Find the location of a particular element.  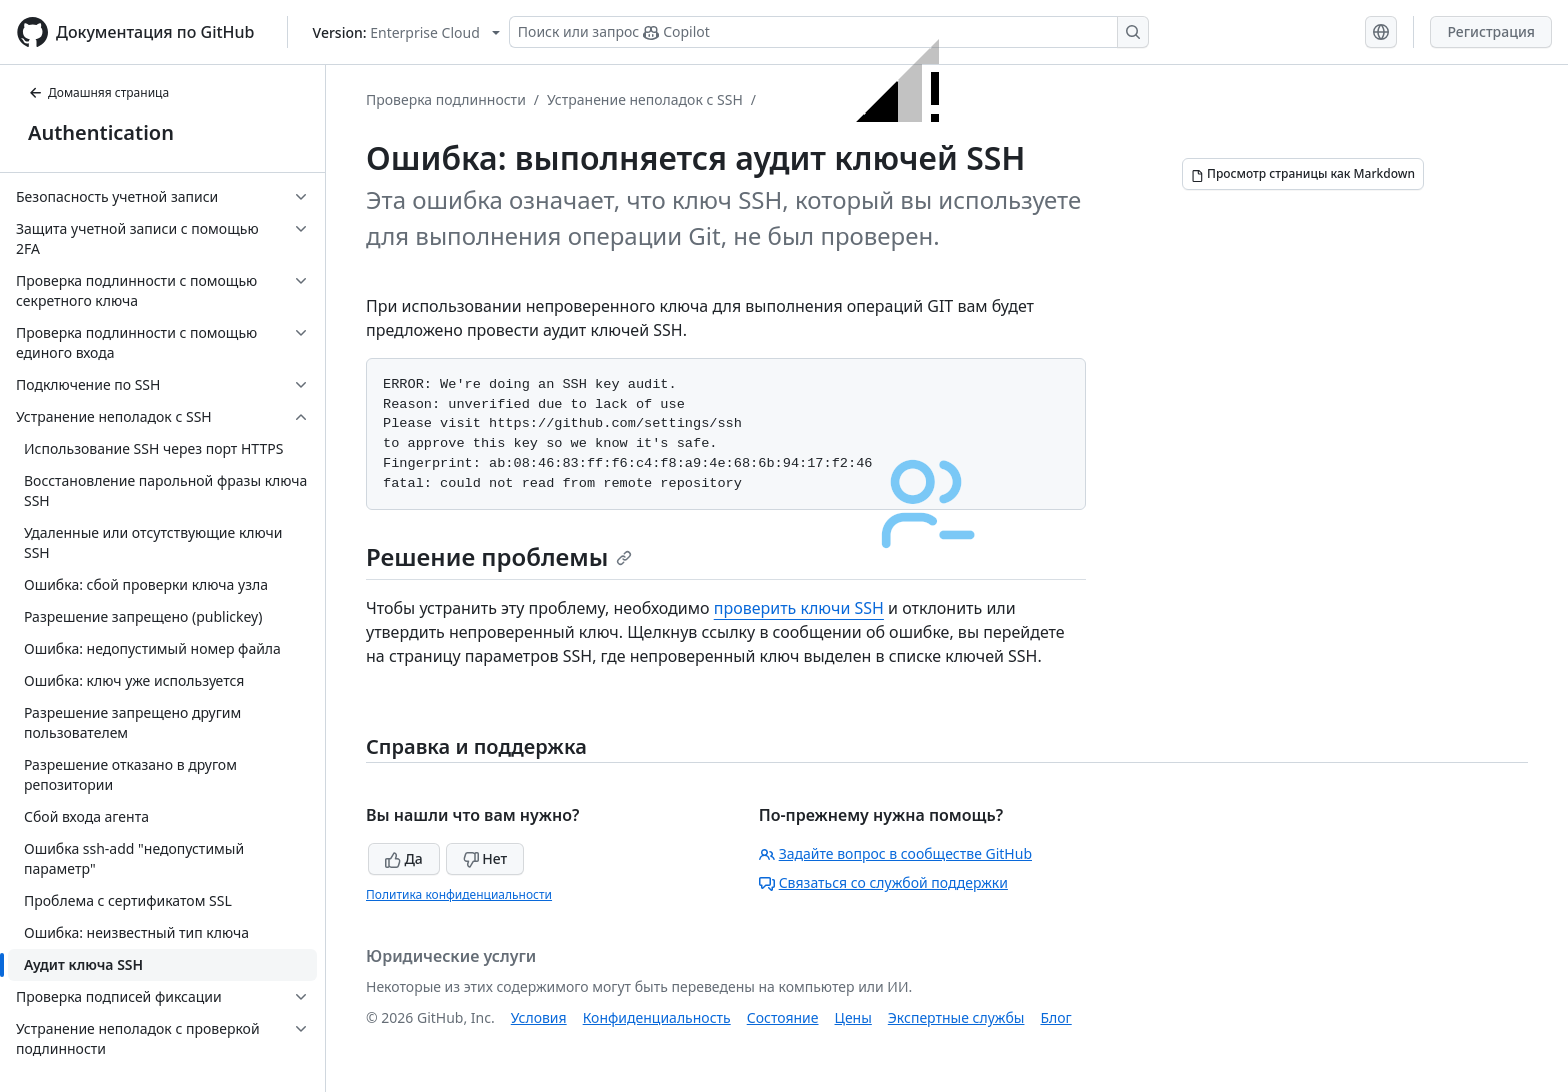

remove a member from the group is located at coordinates (926, 504).